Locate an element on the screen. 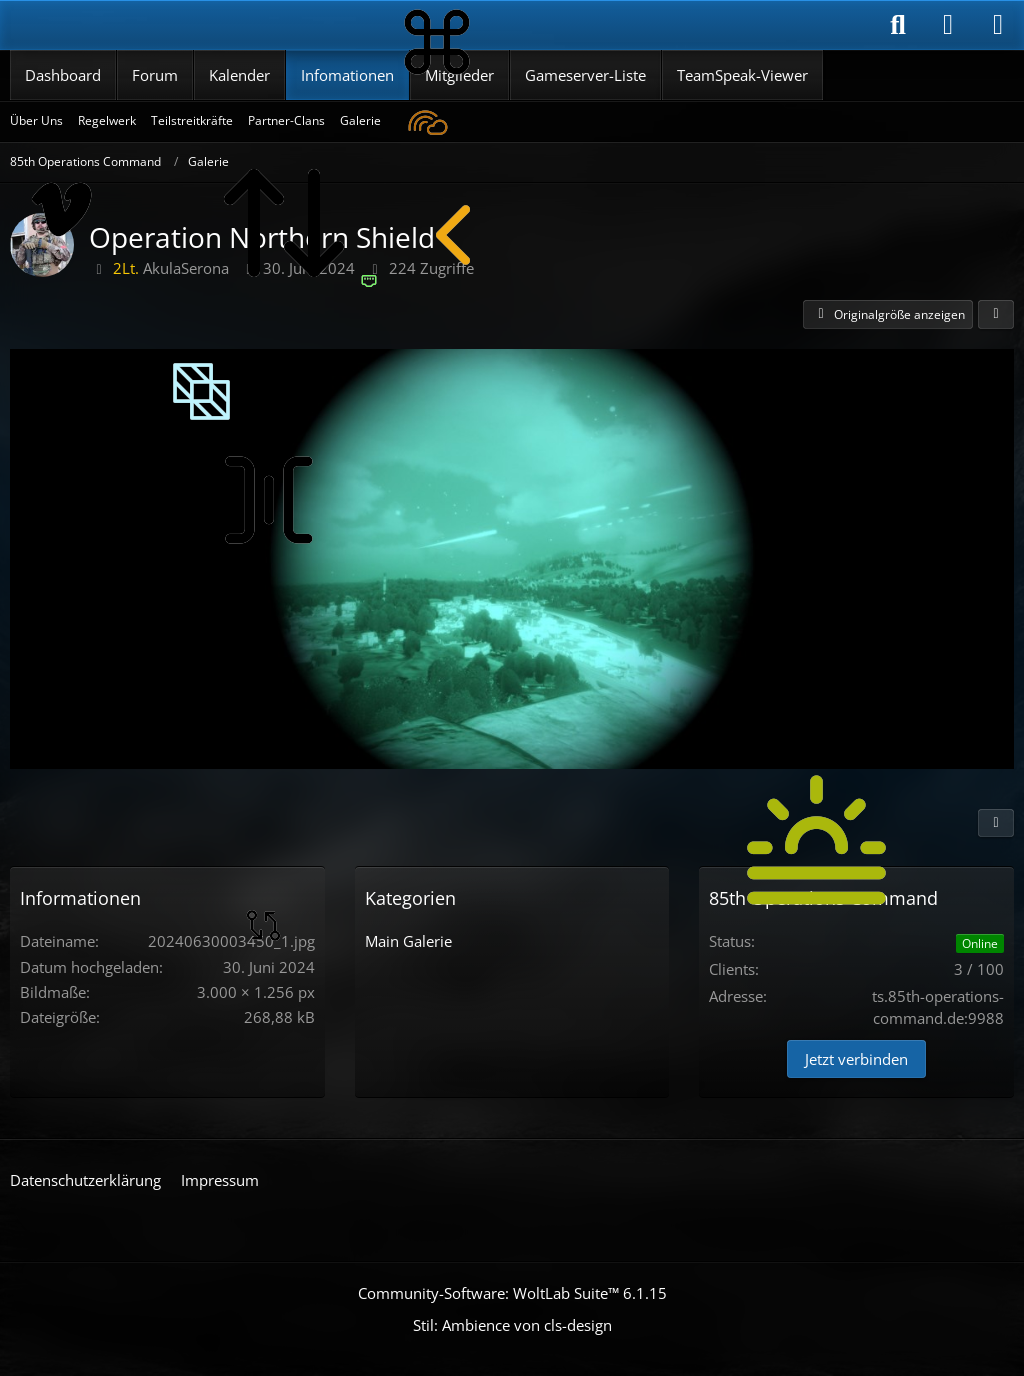 The height and width of the screenshot is (1376, 1024). view weather conditions is located at coordinates (428, 122).